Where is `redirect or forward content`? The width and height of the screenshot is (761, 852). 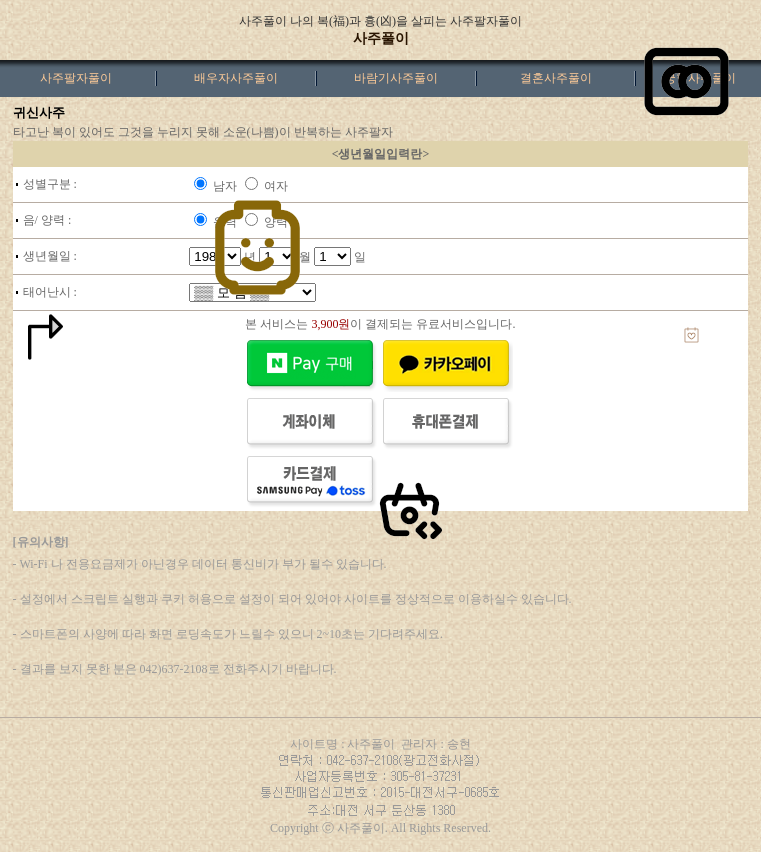 redirect or forward content is located at coordinates (42, 337).